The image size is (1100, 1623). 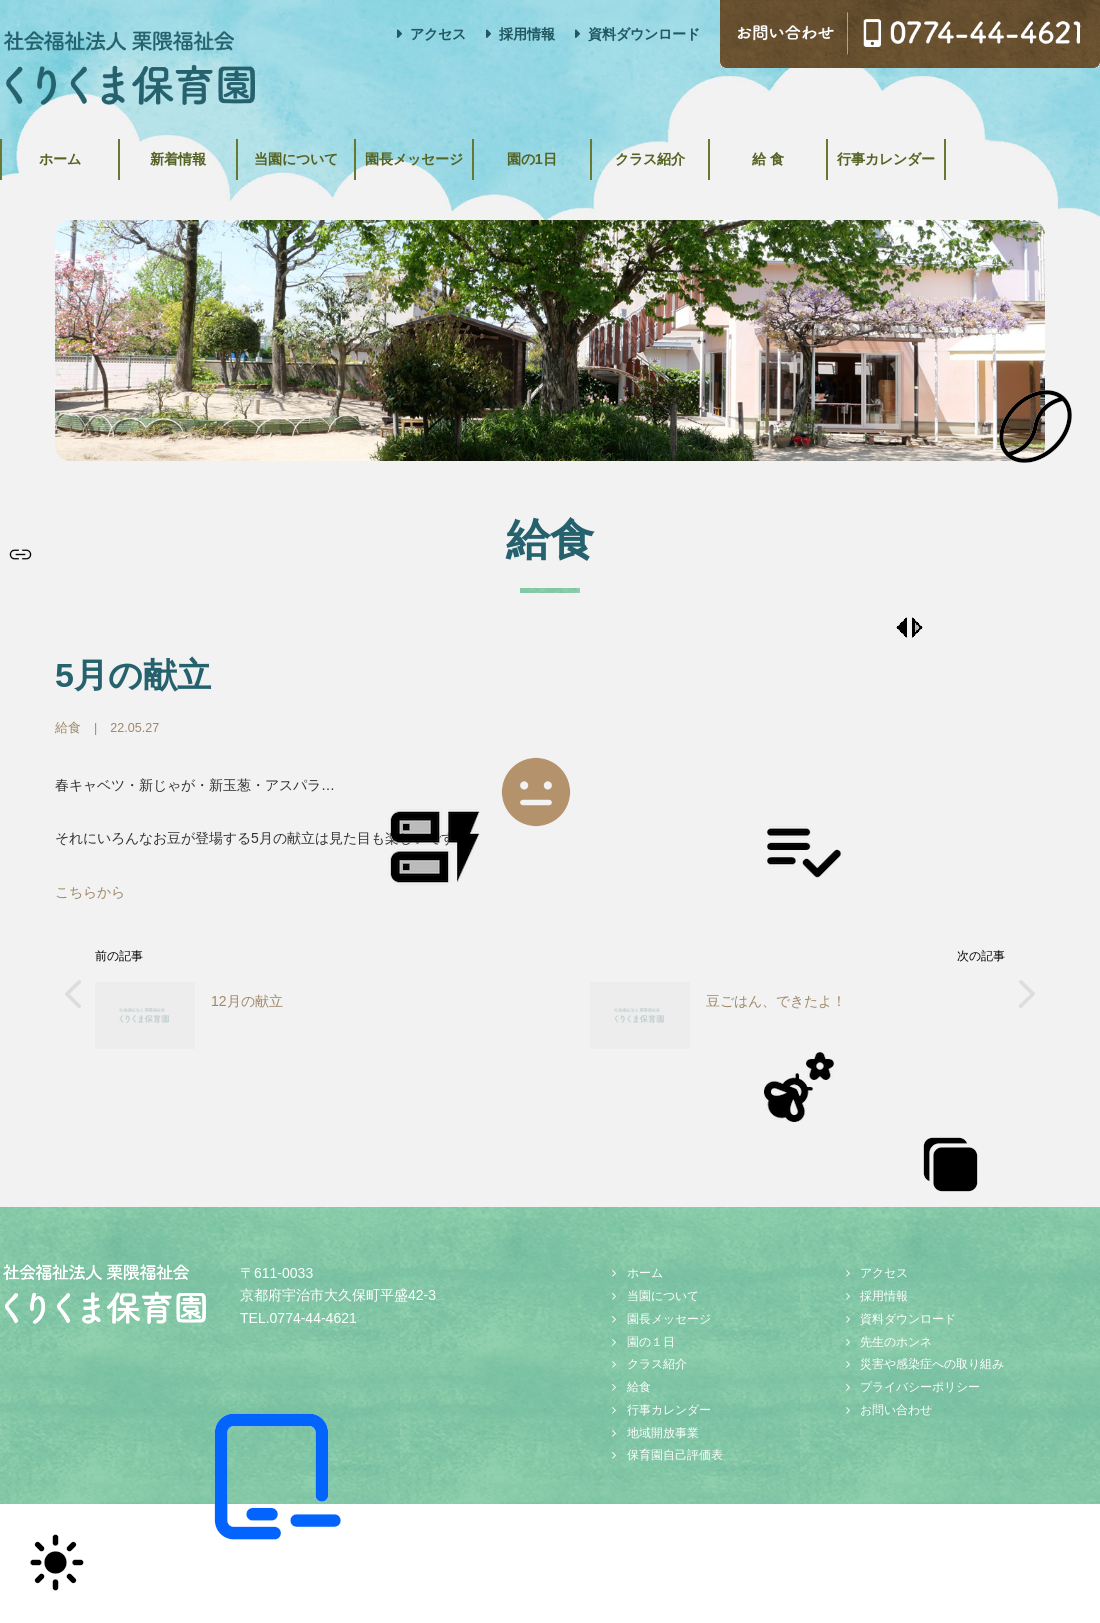 I want to click on switch to the right panel or view, so click(x=909, y=627).